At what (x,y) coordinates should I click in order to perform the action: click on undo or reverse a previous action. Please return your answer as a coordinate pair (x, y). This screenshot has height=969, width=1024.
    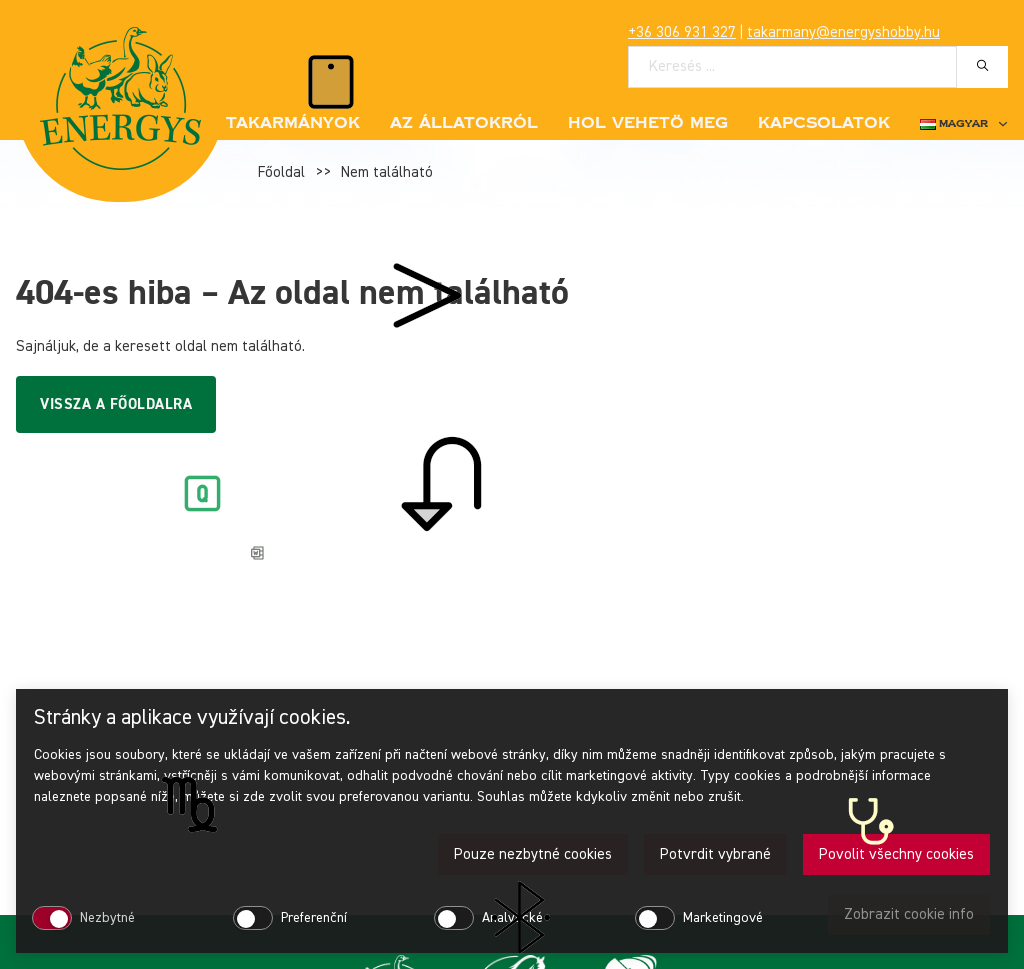
    Looking at the image, I should click on (445, 484).